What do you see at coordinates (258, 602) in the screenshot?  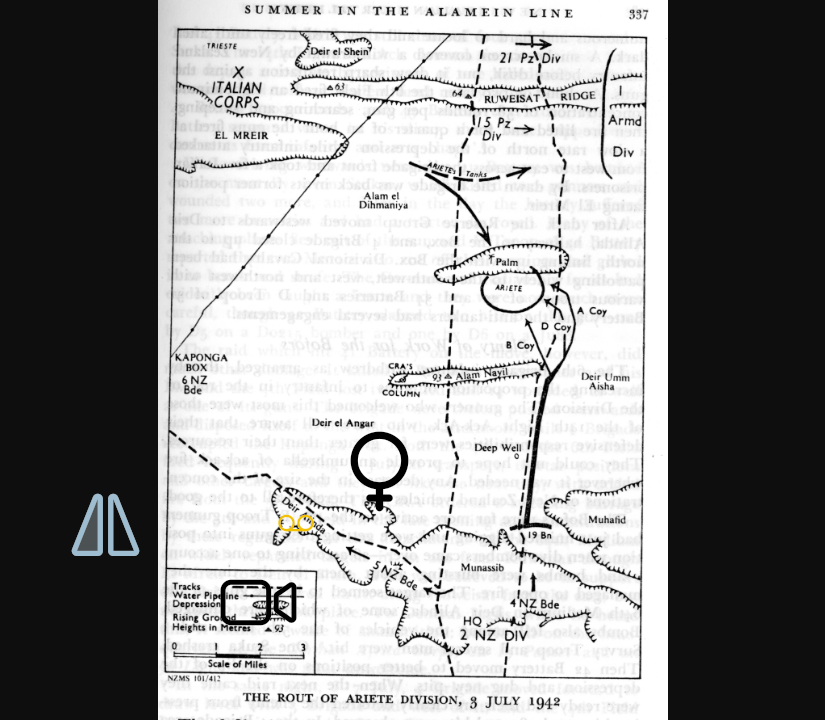 I see `start a video call` at bounding box center [258, 602].